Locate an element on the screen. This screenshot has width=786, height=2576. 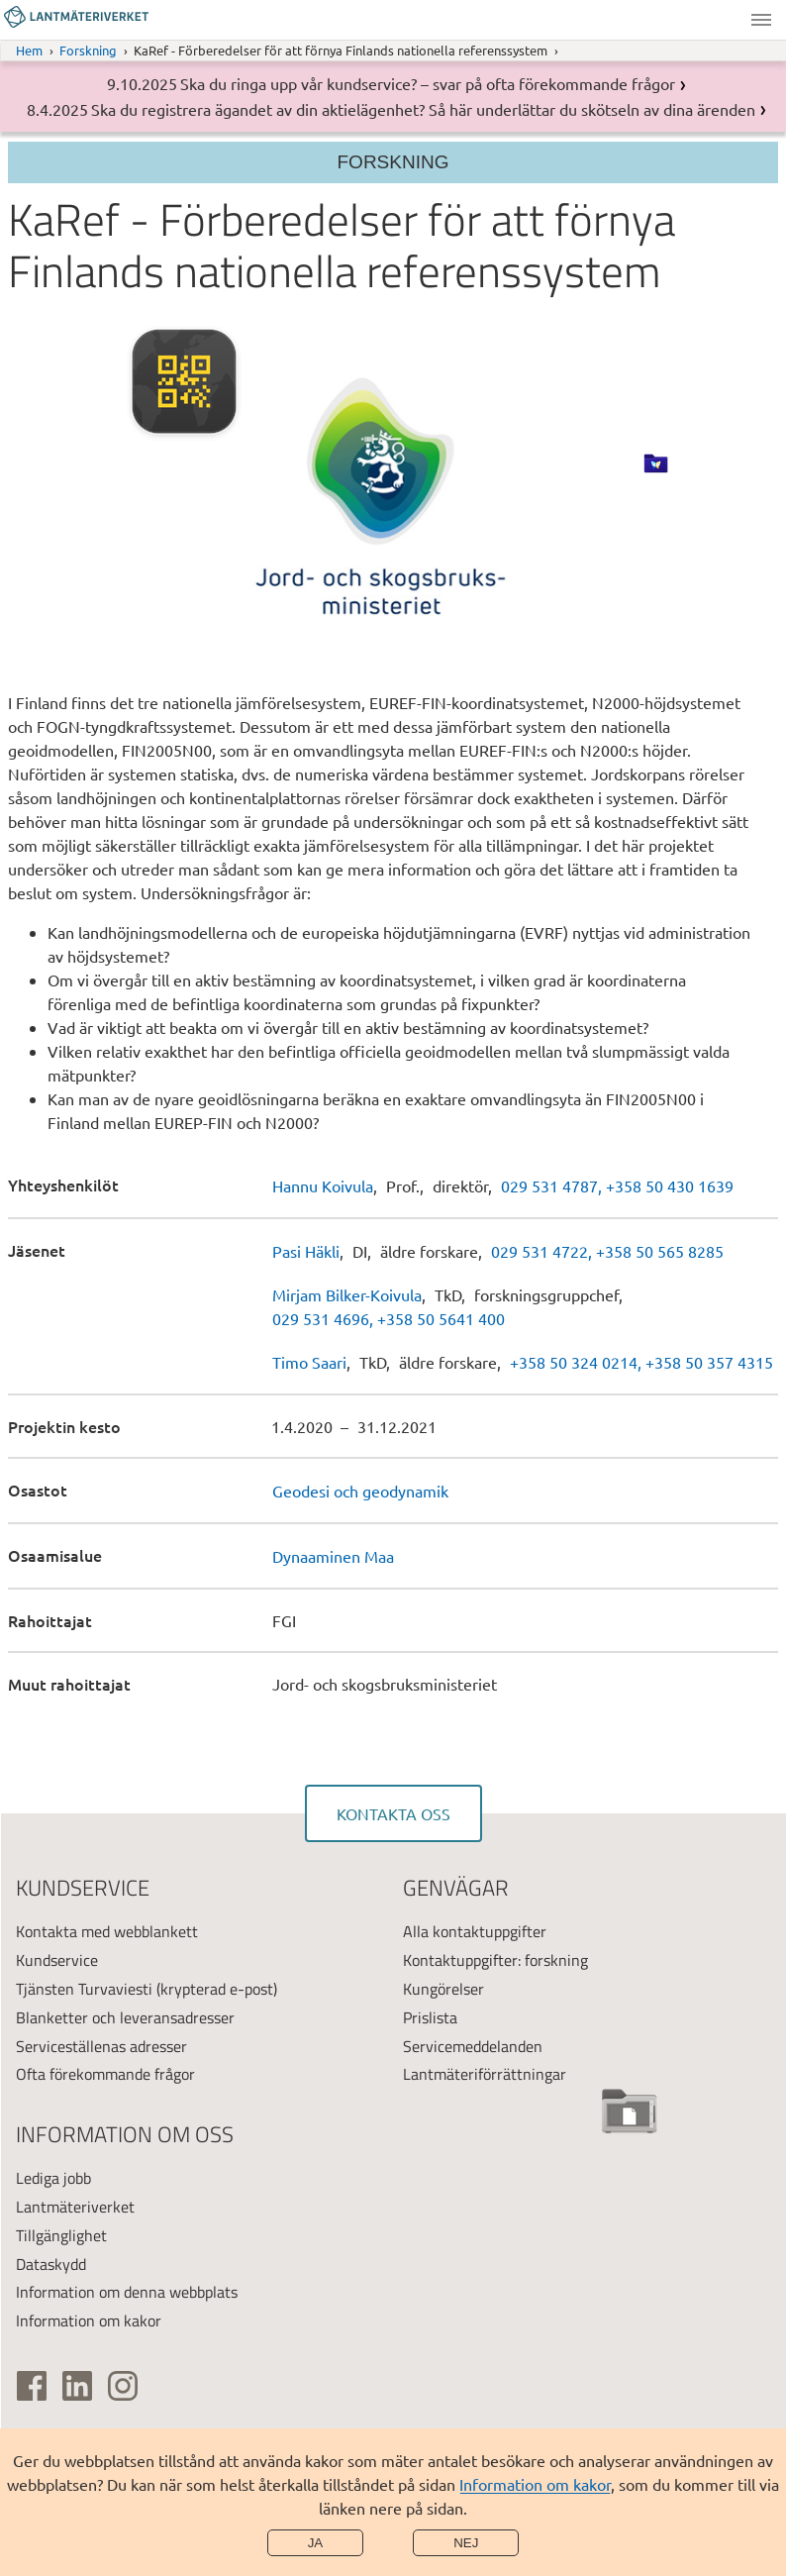
open a secure vault folder is located at coordinates (629, 2112).